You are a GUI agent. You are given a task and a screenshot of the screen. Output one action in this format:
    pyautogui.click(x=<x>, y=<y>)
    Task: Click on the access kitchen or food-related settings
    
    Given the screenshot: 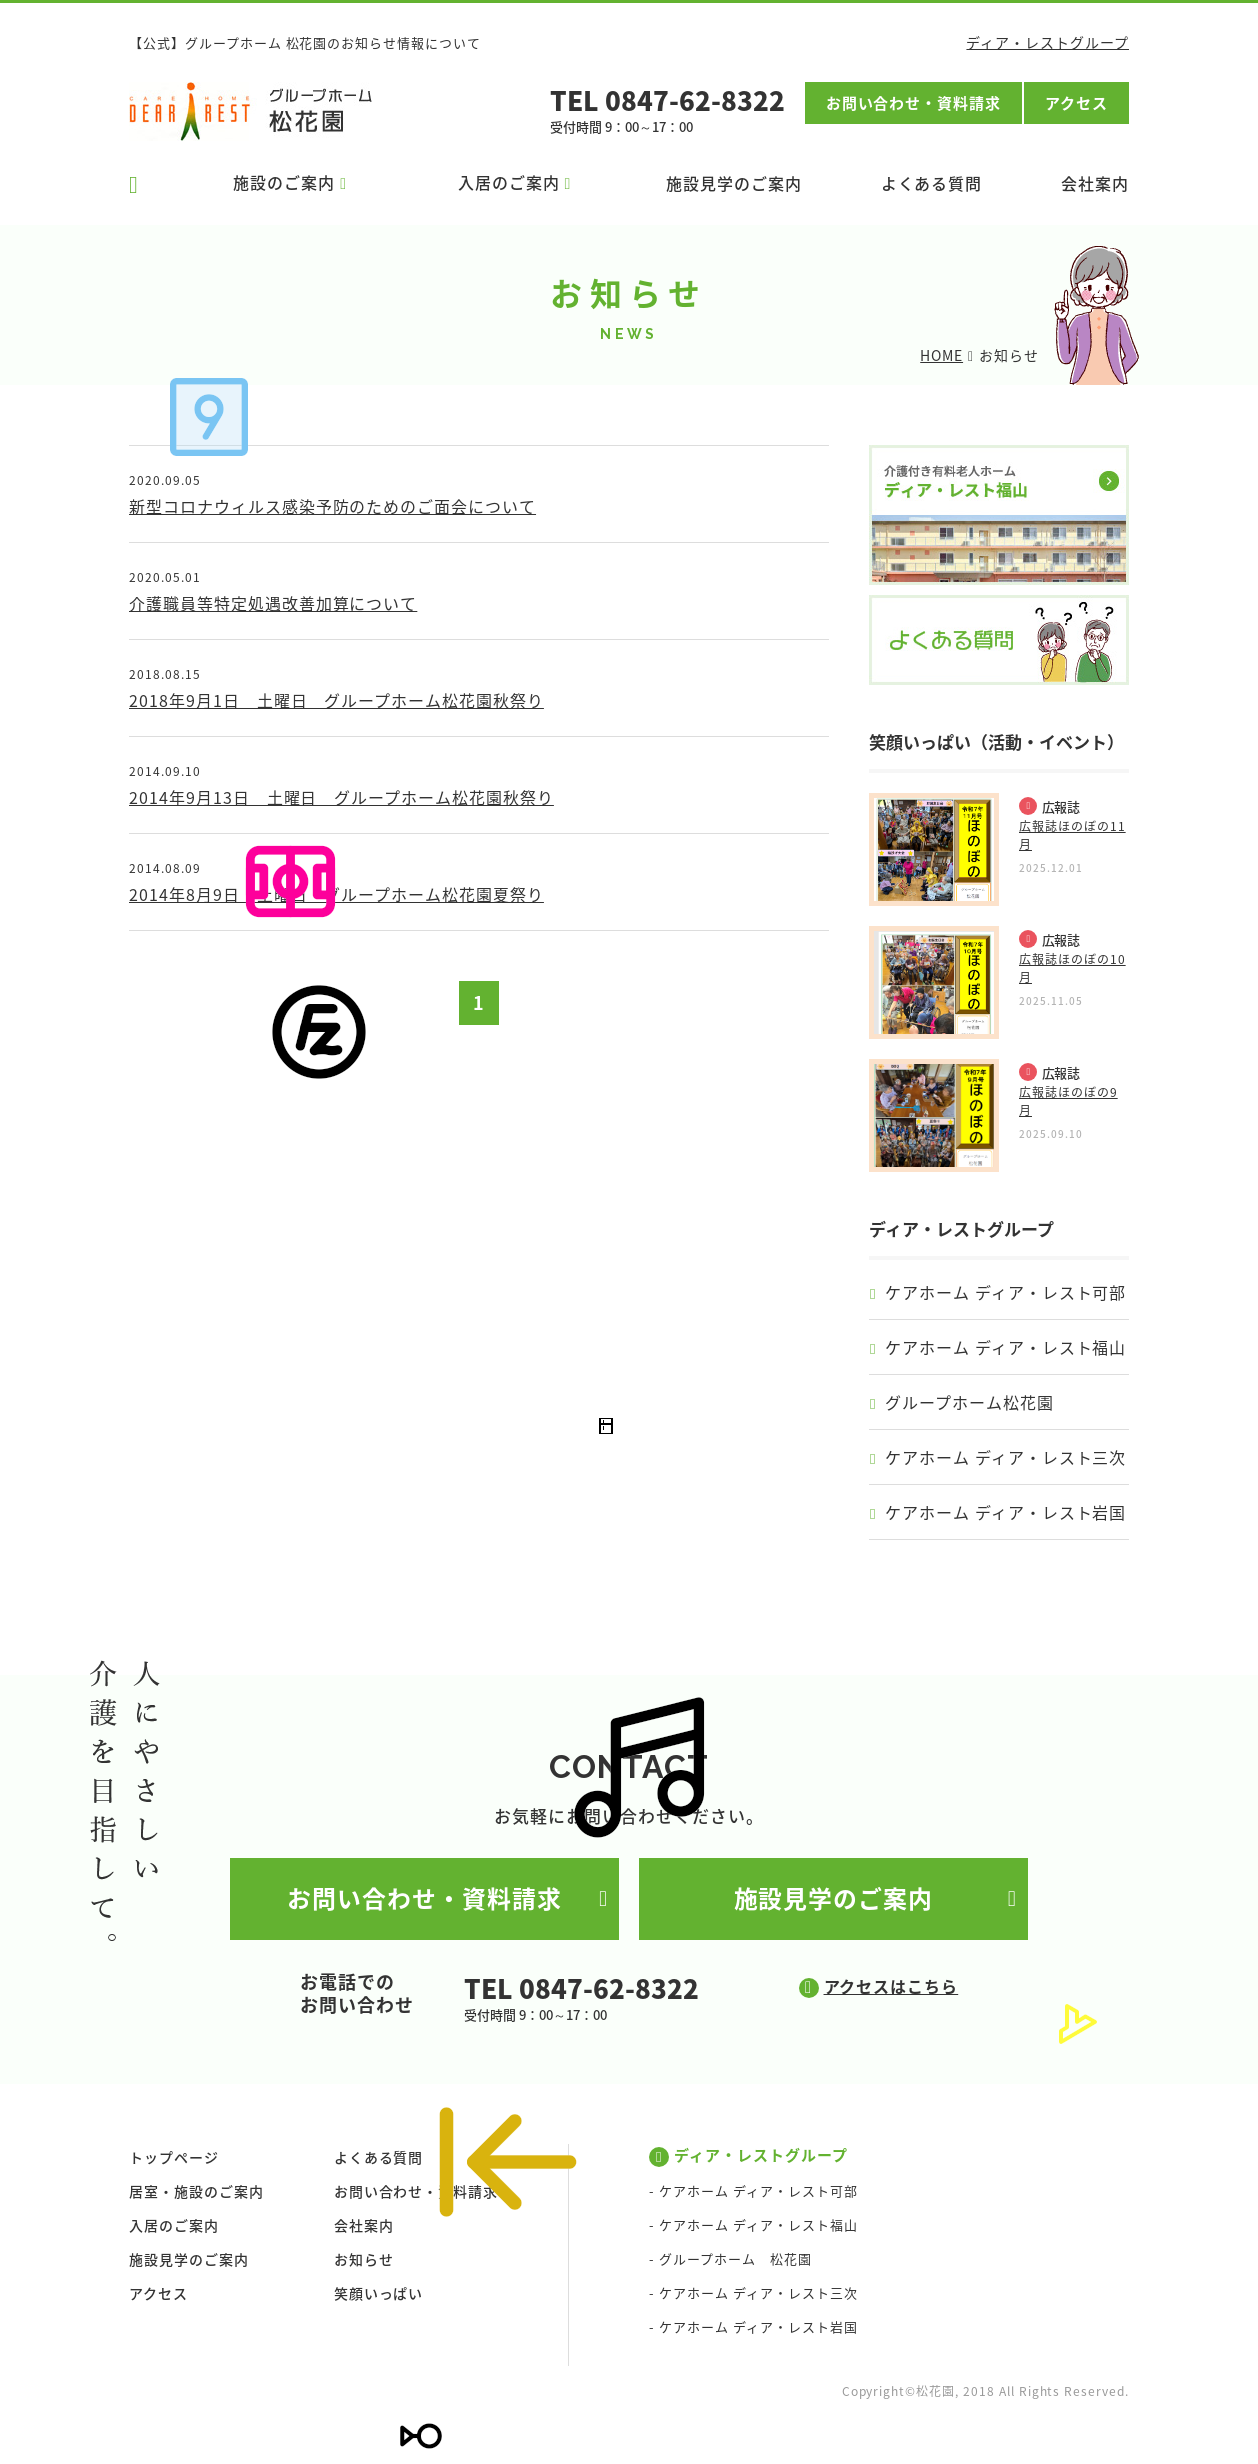 What is the action you would take?
    pyautogui.click(x=606, y=1426)
    